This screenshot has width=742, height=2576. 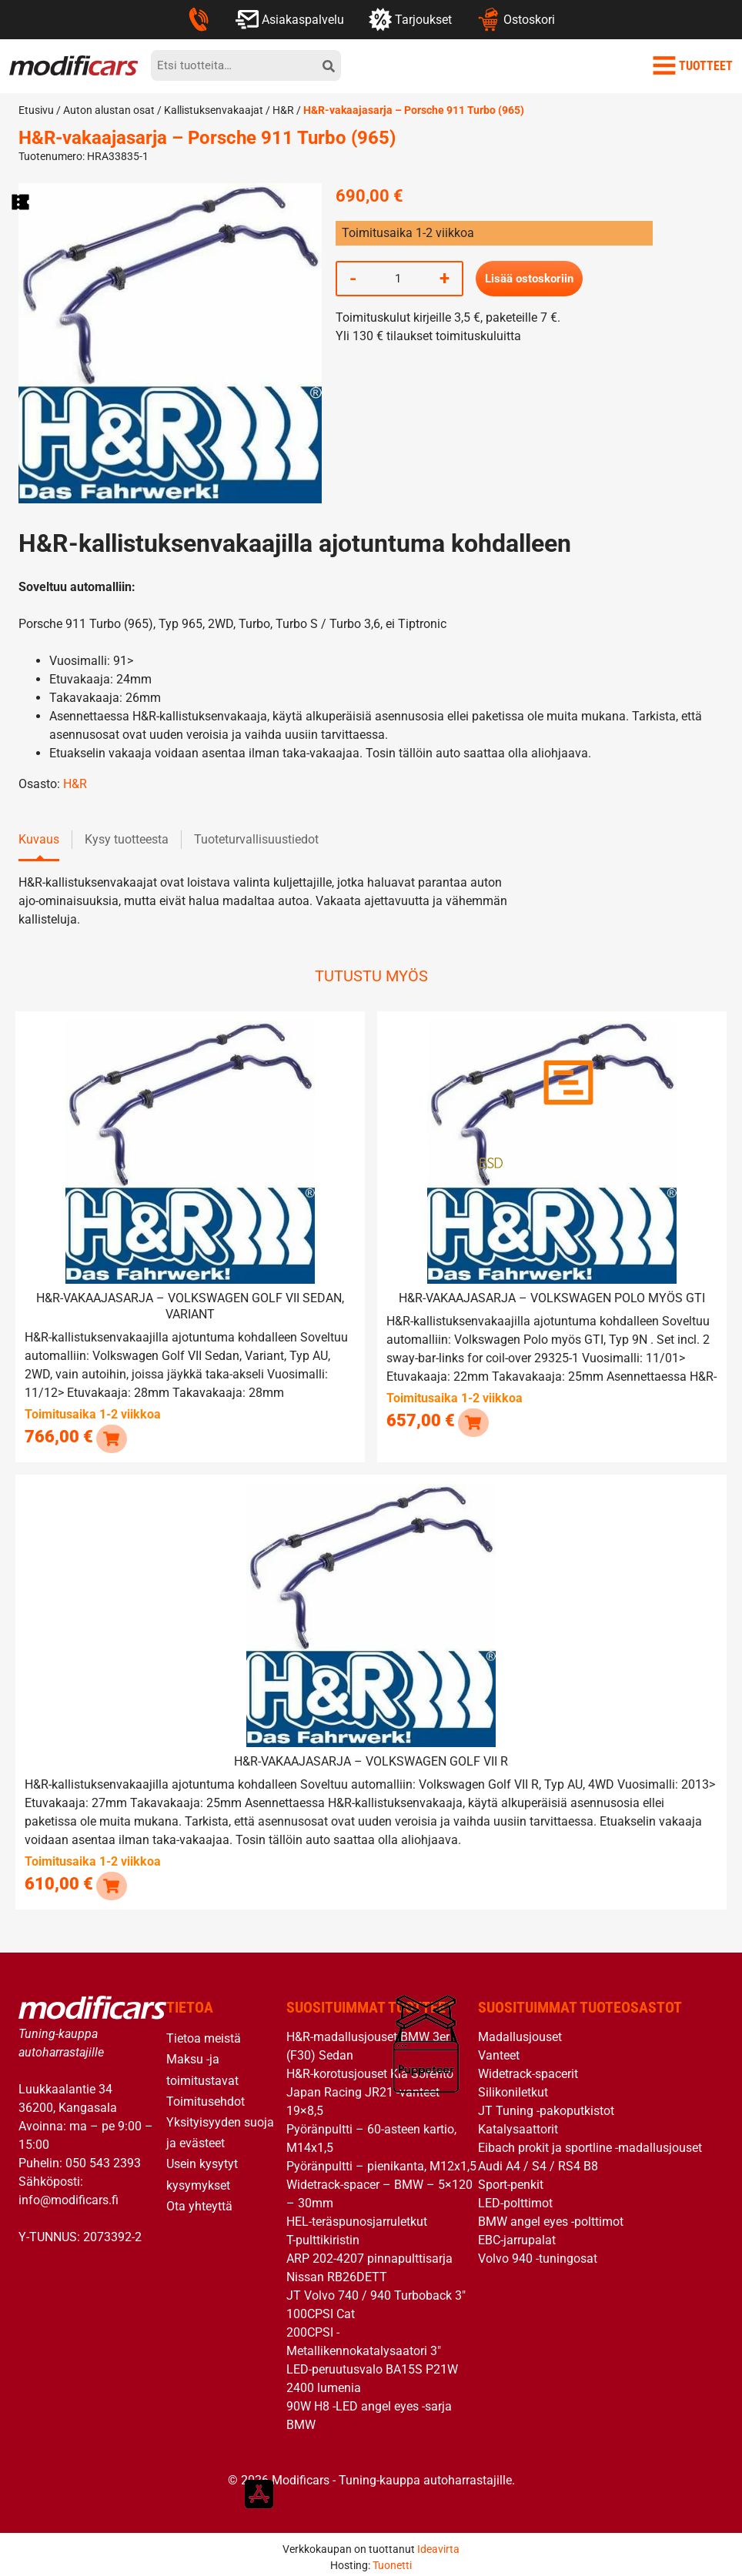 What do you see at coordinates (20, 202) in the screenshot?
I see `view available coupons or discounts` at bounding box center [20, 202].